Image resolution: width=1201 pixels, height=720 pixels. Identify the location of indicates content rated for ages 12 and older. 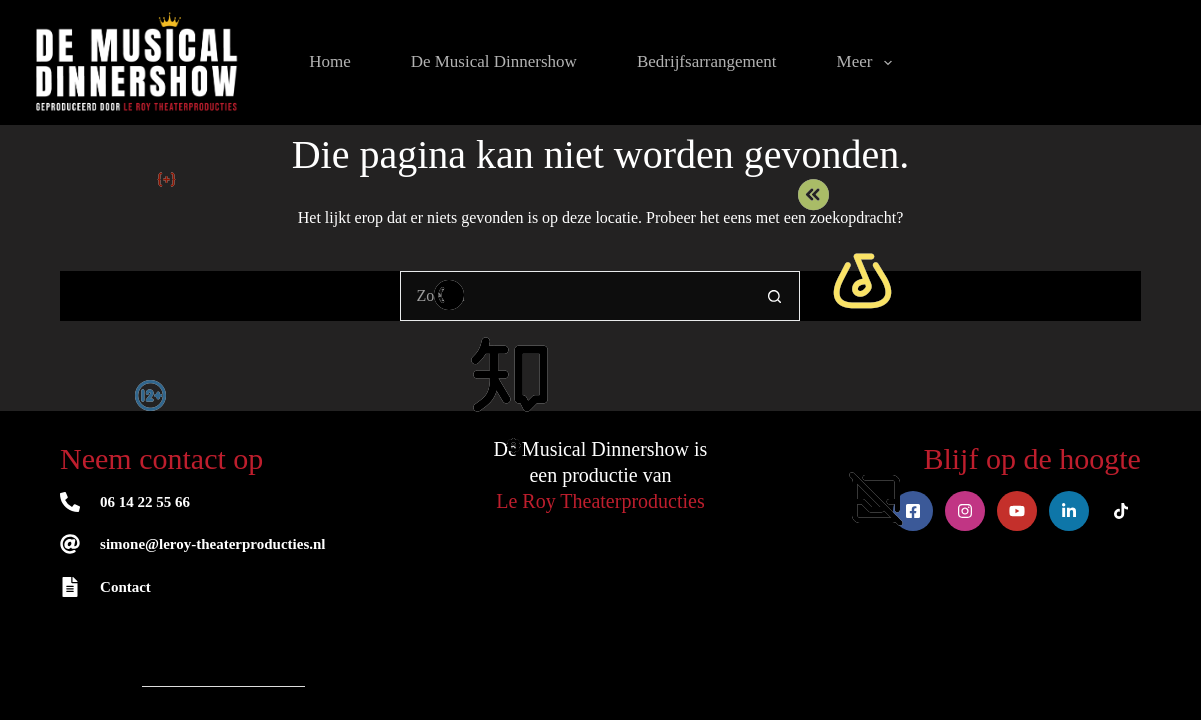
(150, 395).